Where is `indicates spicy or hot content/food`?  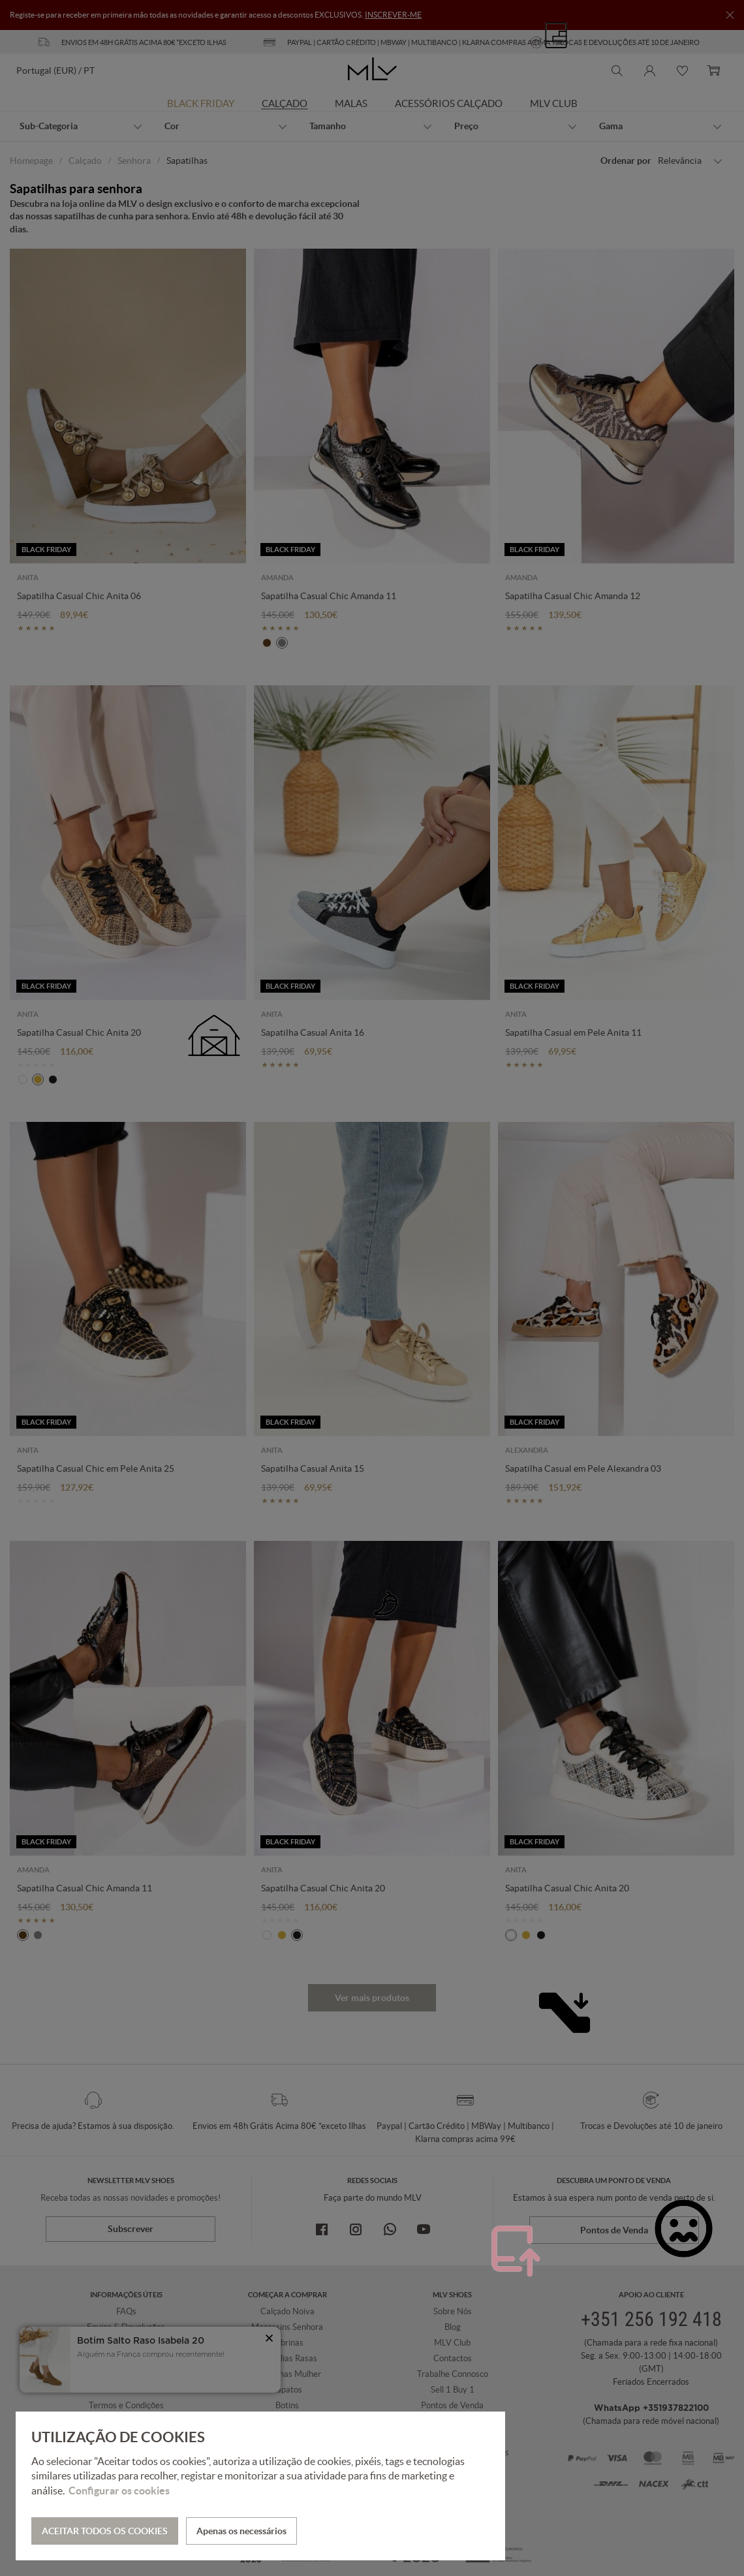
indicates spicy or hot content/food is located at coordinates (387, 1604).